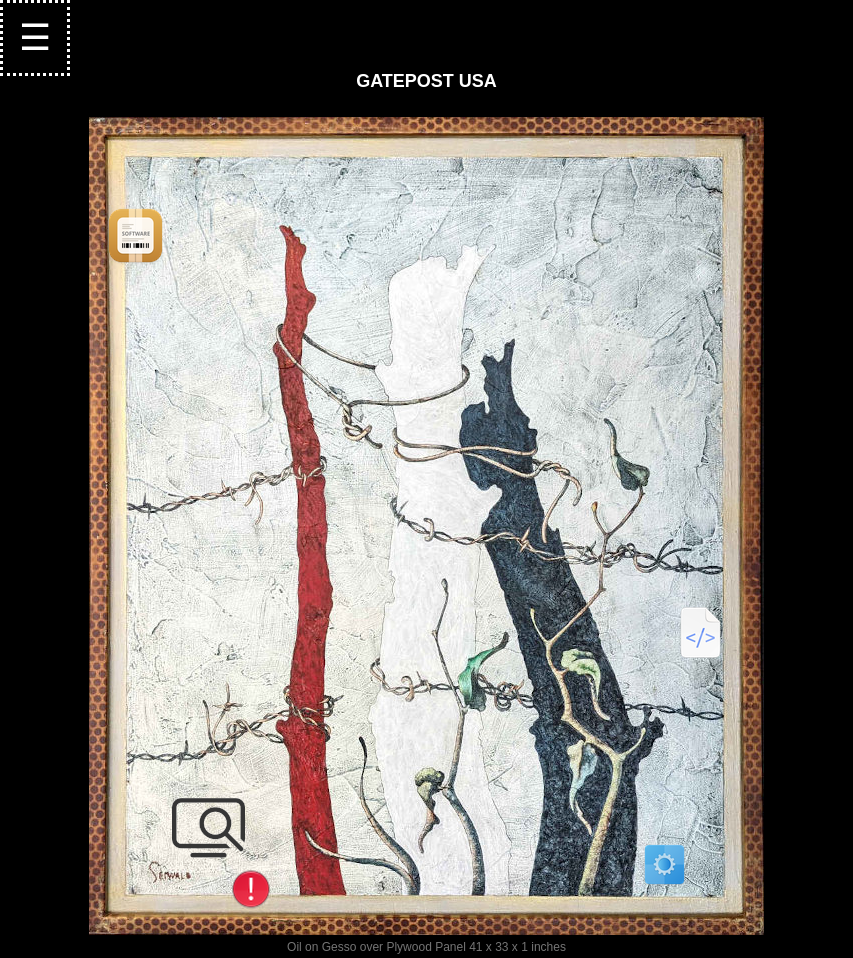 This screenshot has height=958, width=853. I want to click on a software installation package file, so click(135, 236).